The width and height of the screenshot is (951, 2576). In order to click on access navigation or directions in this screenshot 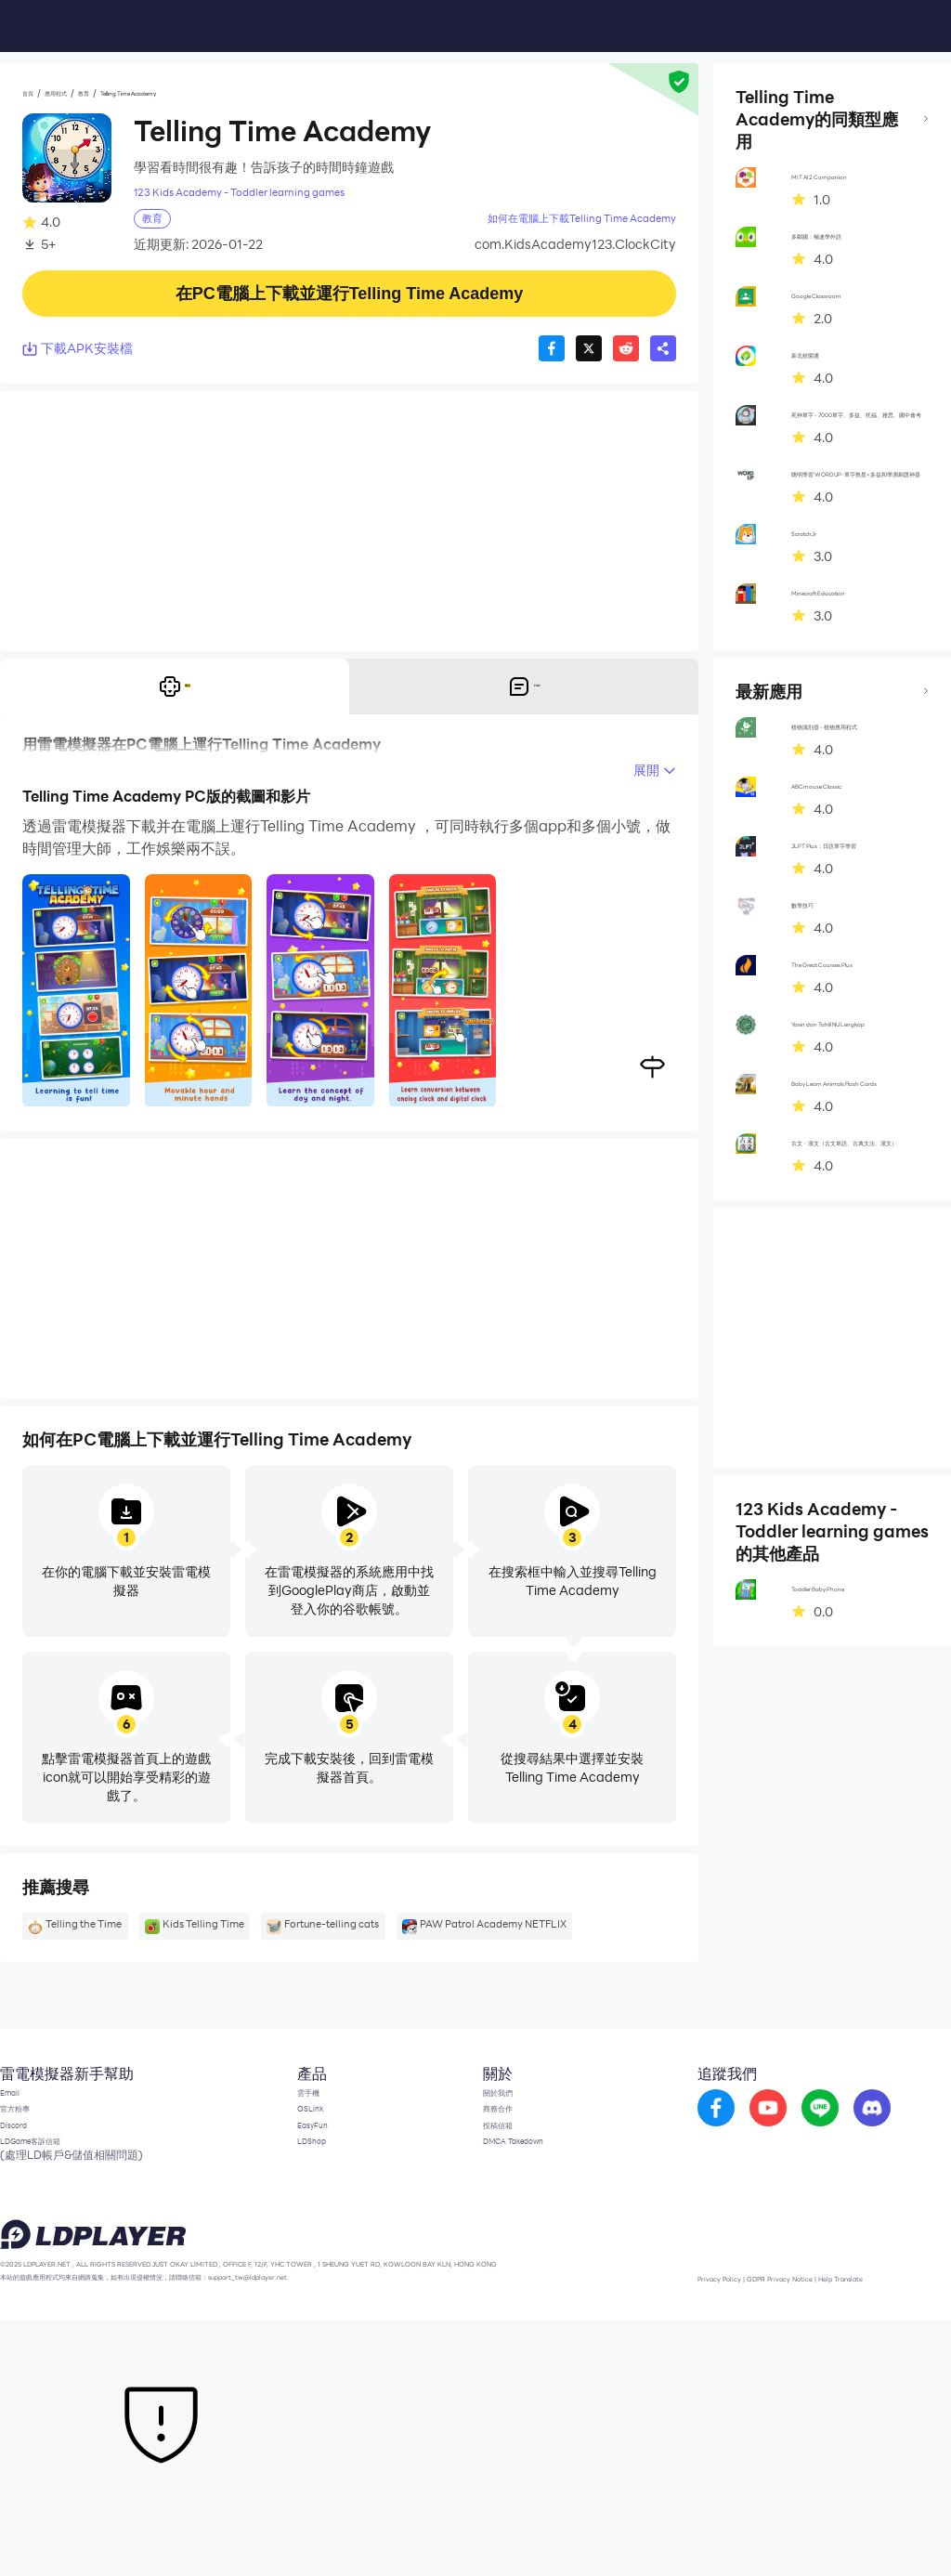, I will do `click(652, 1066)`.